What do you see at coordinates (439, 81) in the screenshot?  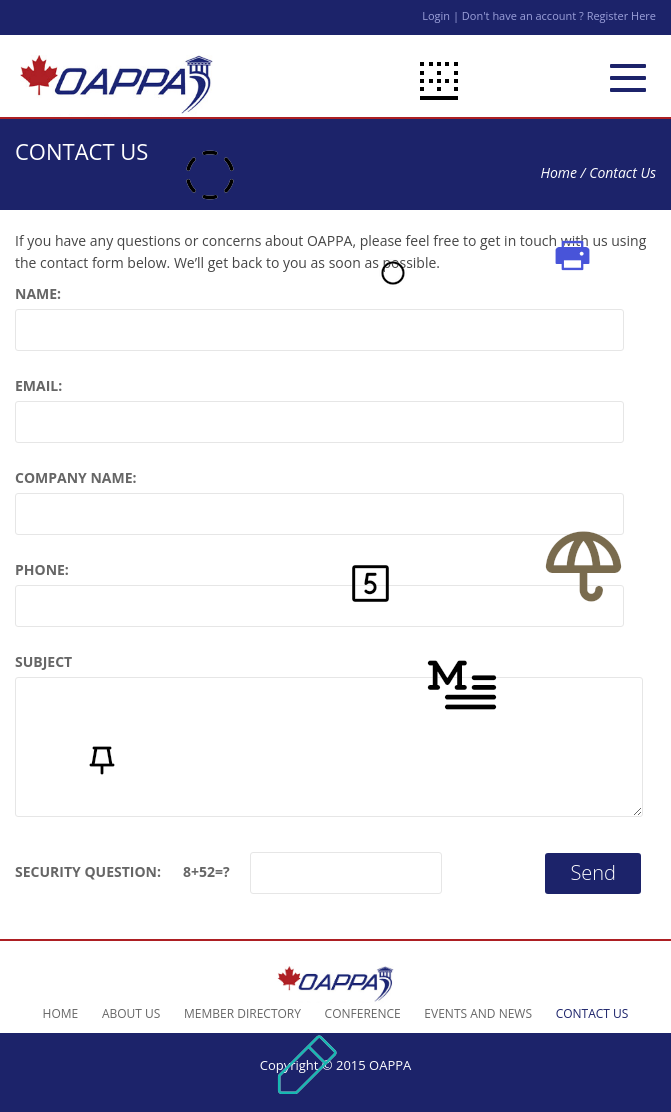 I see `apply border to bottom edge of cell or table` at bounding box center [439, 81].